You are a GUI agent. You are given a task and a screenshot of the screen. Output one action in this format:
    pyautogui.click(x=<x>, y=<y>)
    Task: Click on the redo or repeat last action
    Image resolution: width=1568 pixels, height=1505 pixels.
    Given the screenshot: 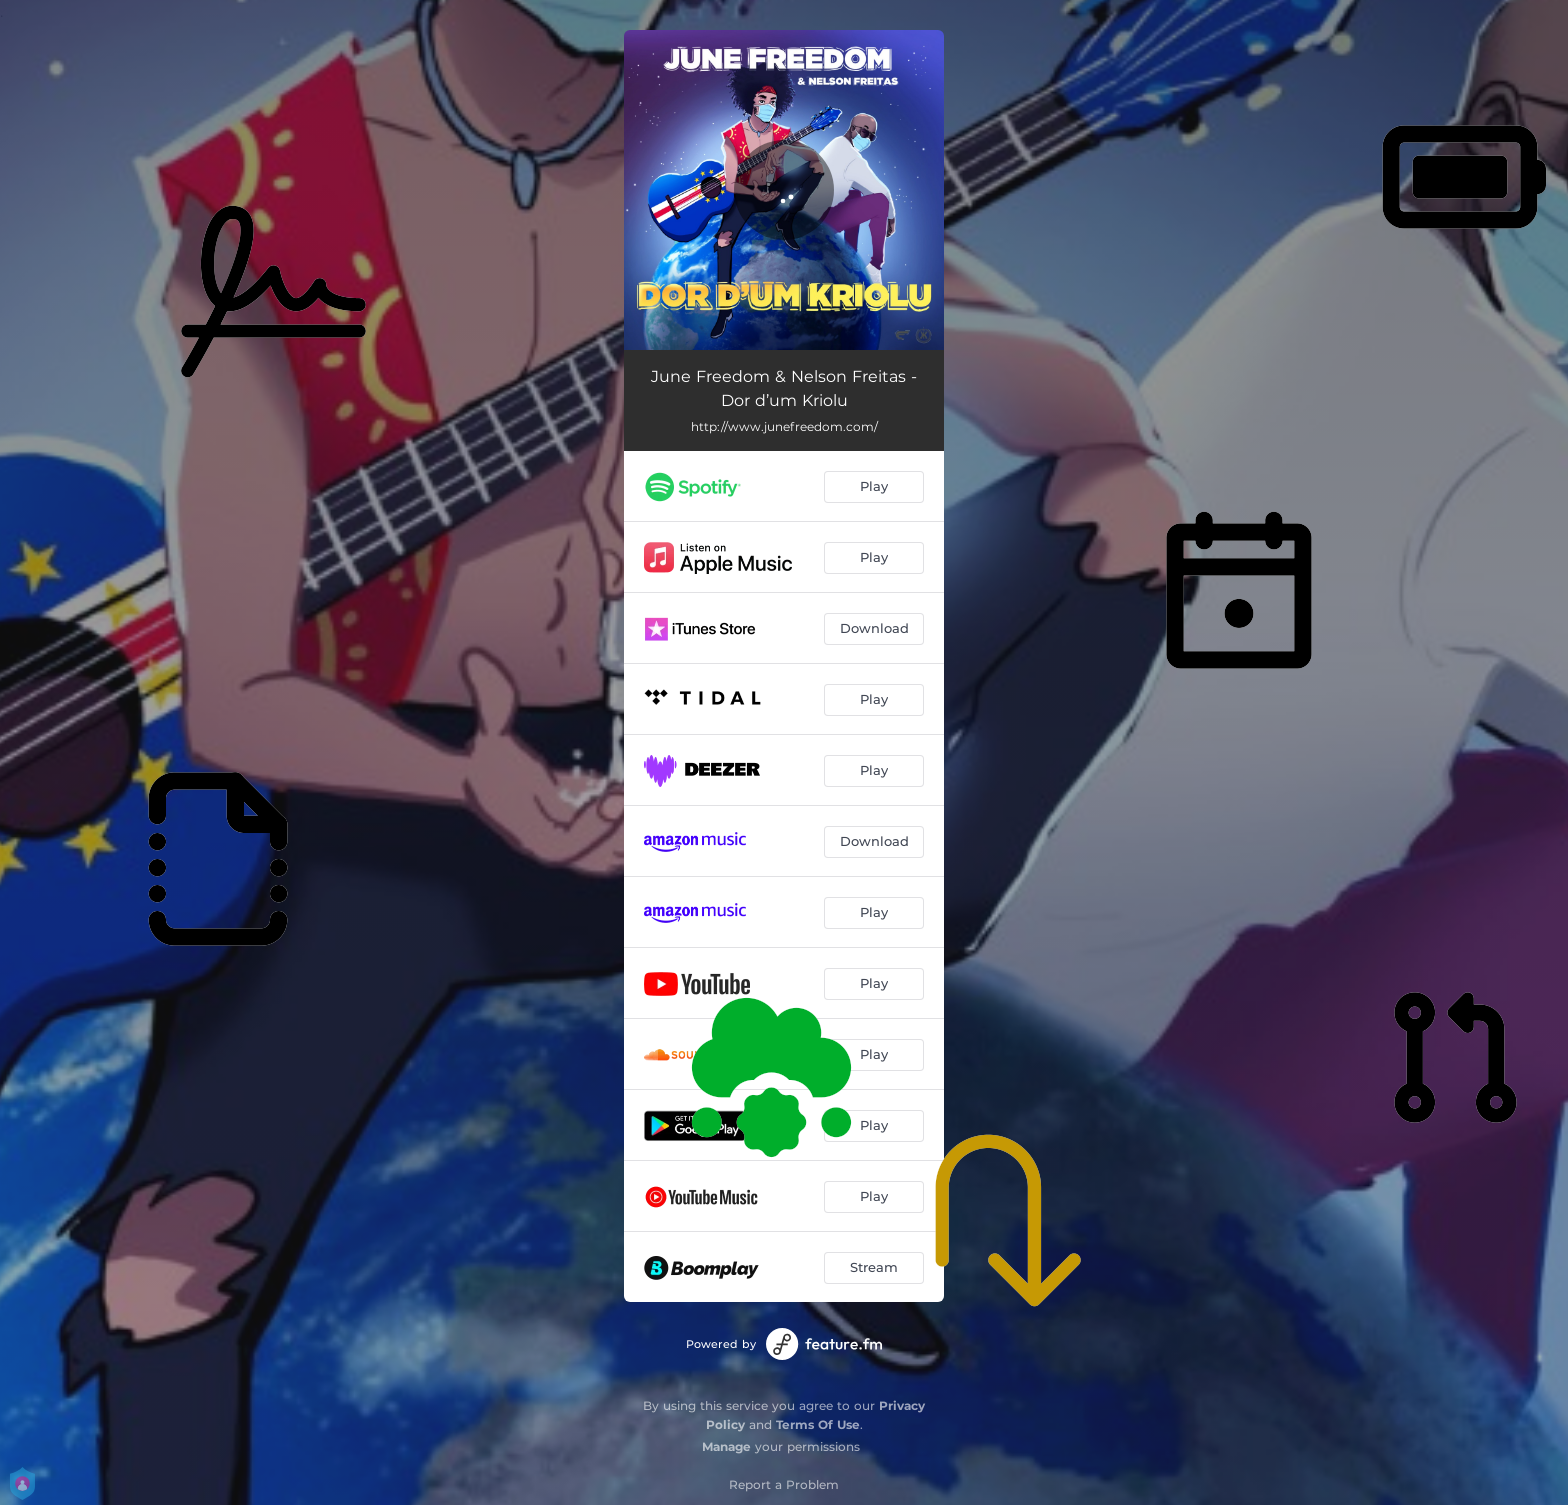 What is the action you would take?
    pyautogui.click(x=1001, y=1220)
    